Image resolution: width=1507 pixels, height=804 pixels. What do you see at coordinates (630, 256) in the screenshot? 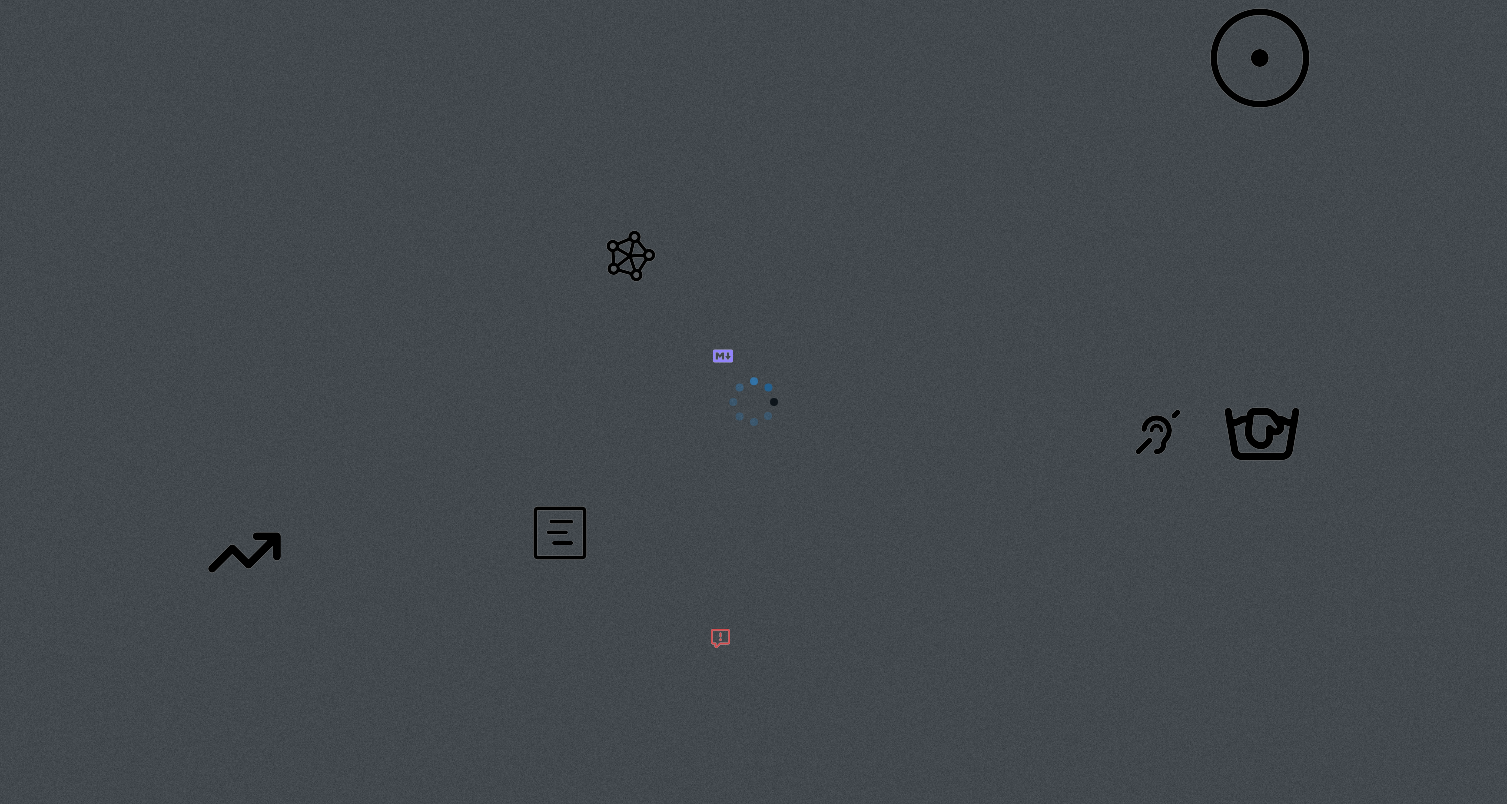
I see `connect to the fediverse network` at bounding box center [630, 256].